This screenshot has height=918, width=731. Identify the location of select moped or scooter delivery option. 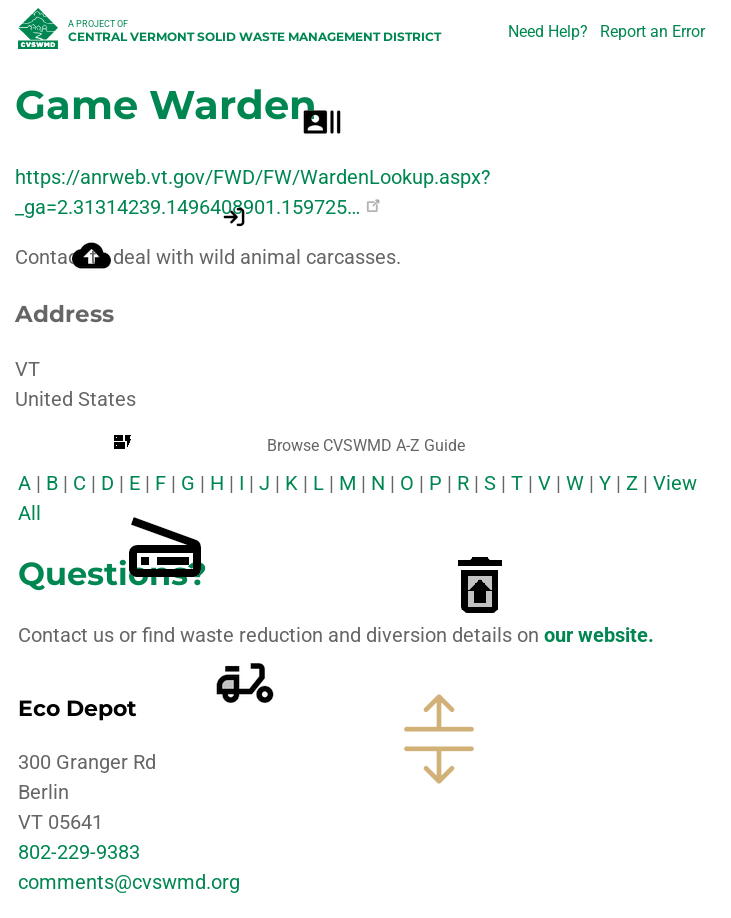
(245, 683).